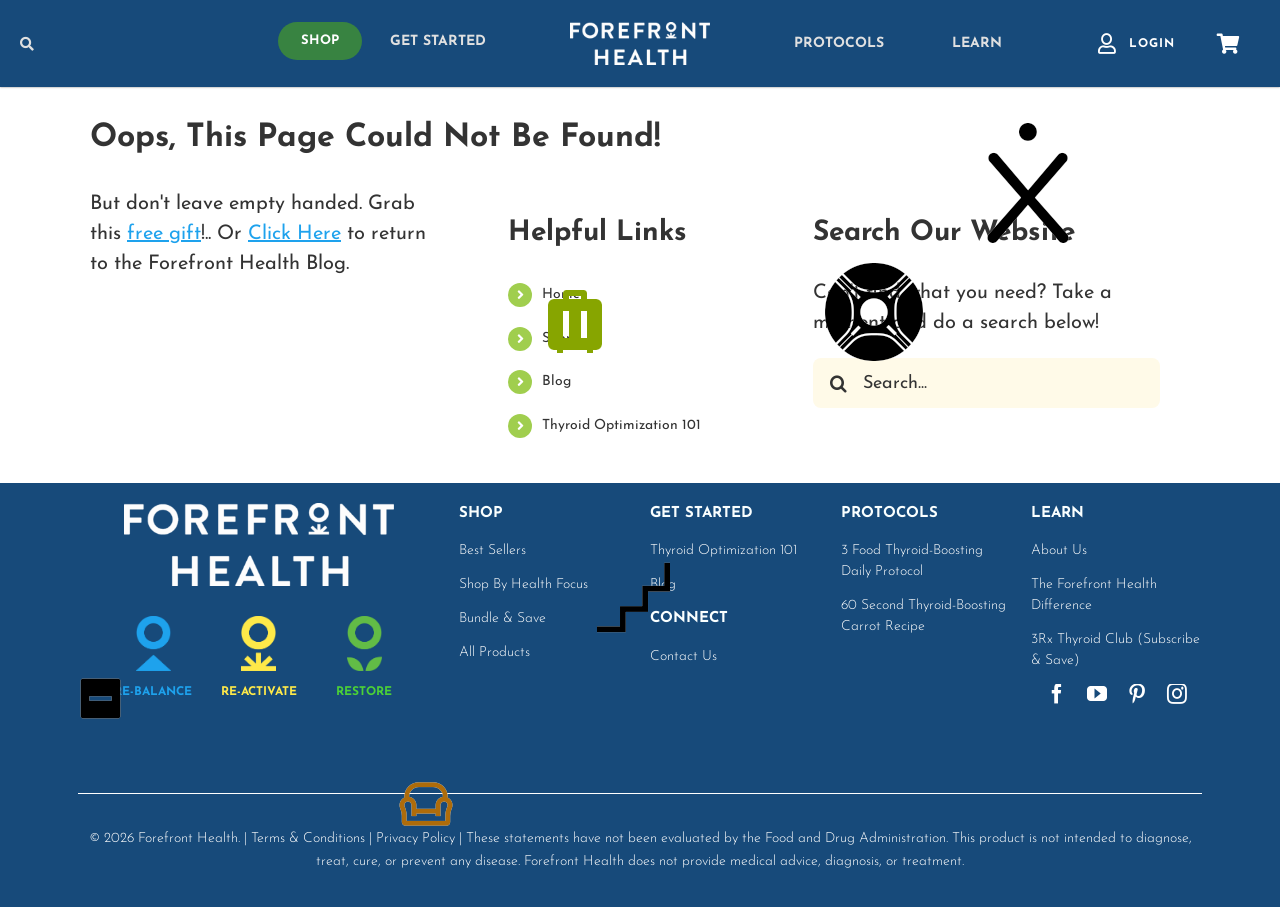  What do you see at coordinates (100, 698) in the screenshot?
I see `indicates a partially selected or indeterminate checkbox state` at bounding box center [100, 698].